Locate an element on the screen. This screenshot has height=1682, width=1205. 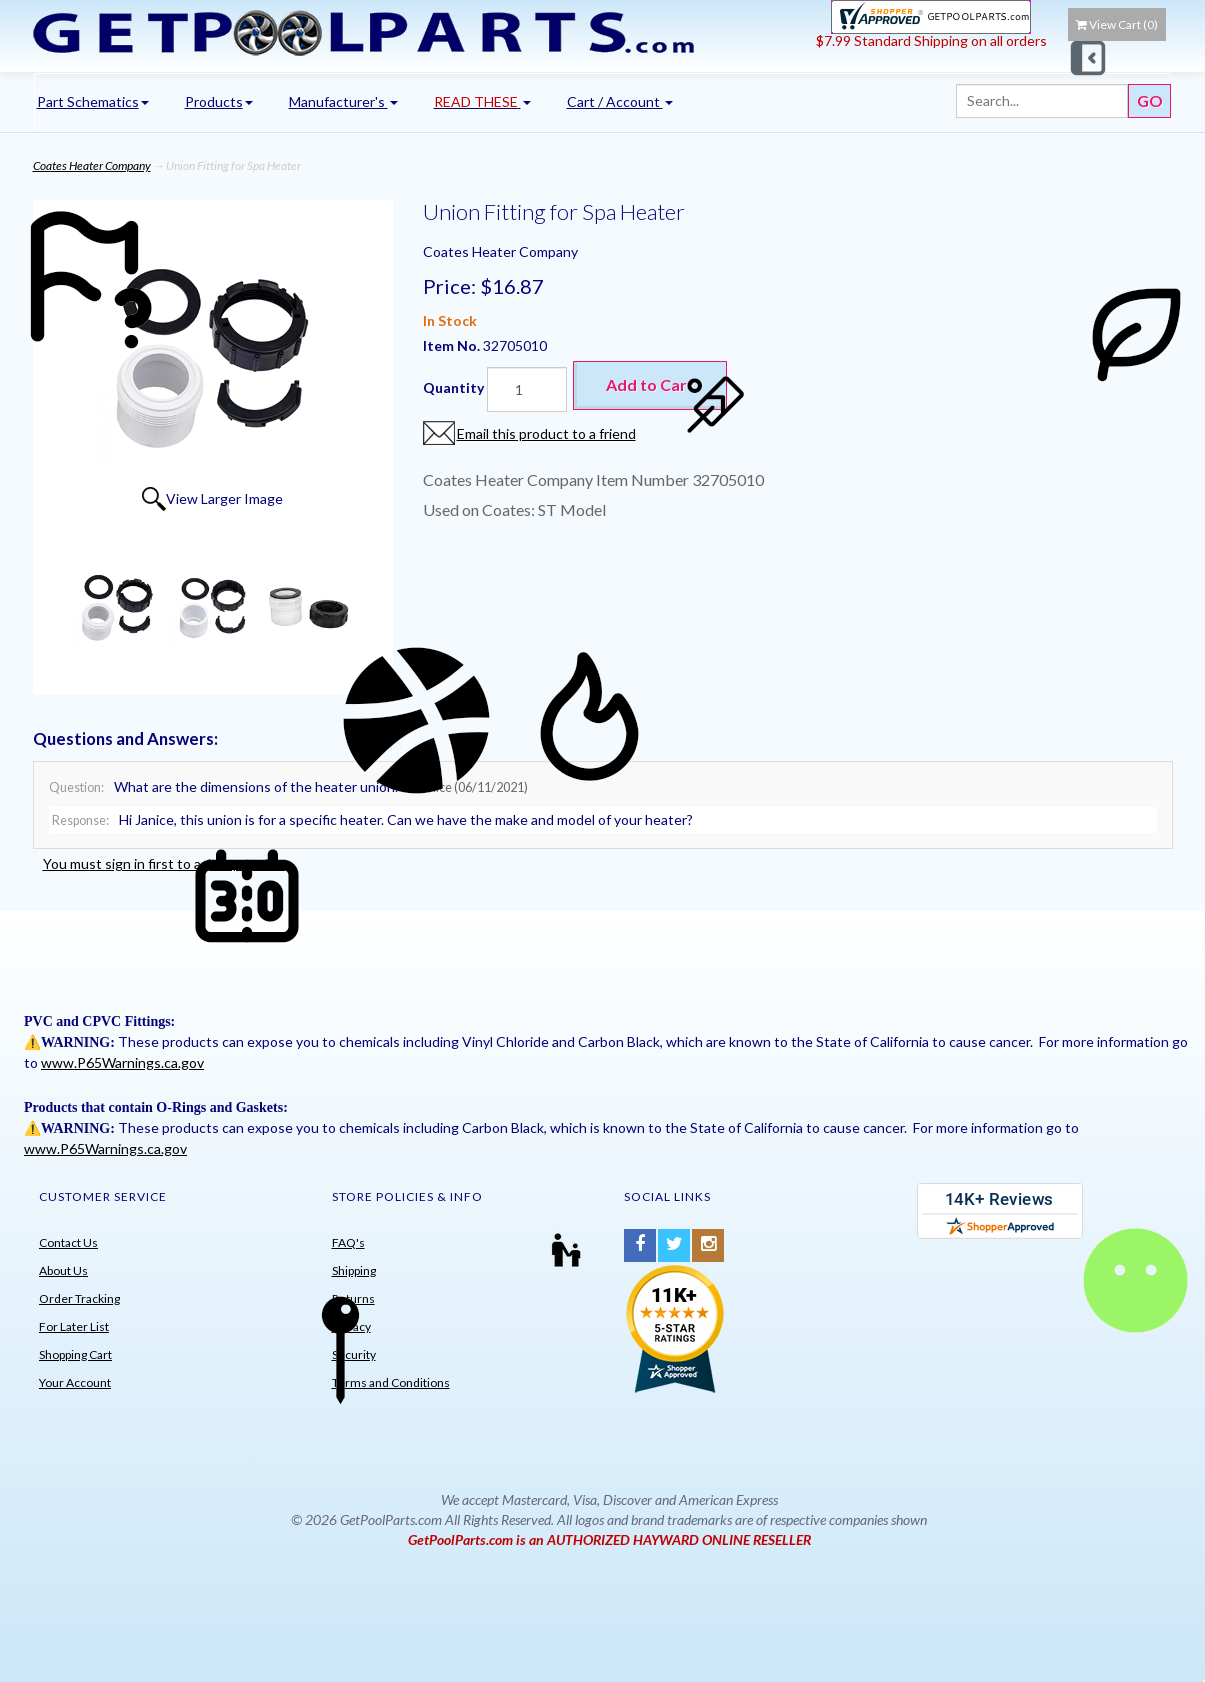
mark a location on the map is located at coordinates (340, 1350).